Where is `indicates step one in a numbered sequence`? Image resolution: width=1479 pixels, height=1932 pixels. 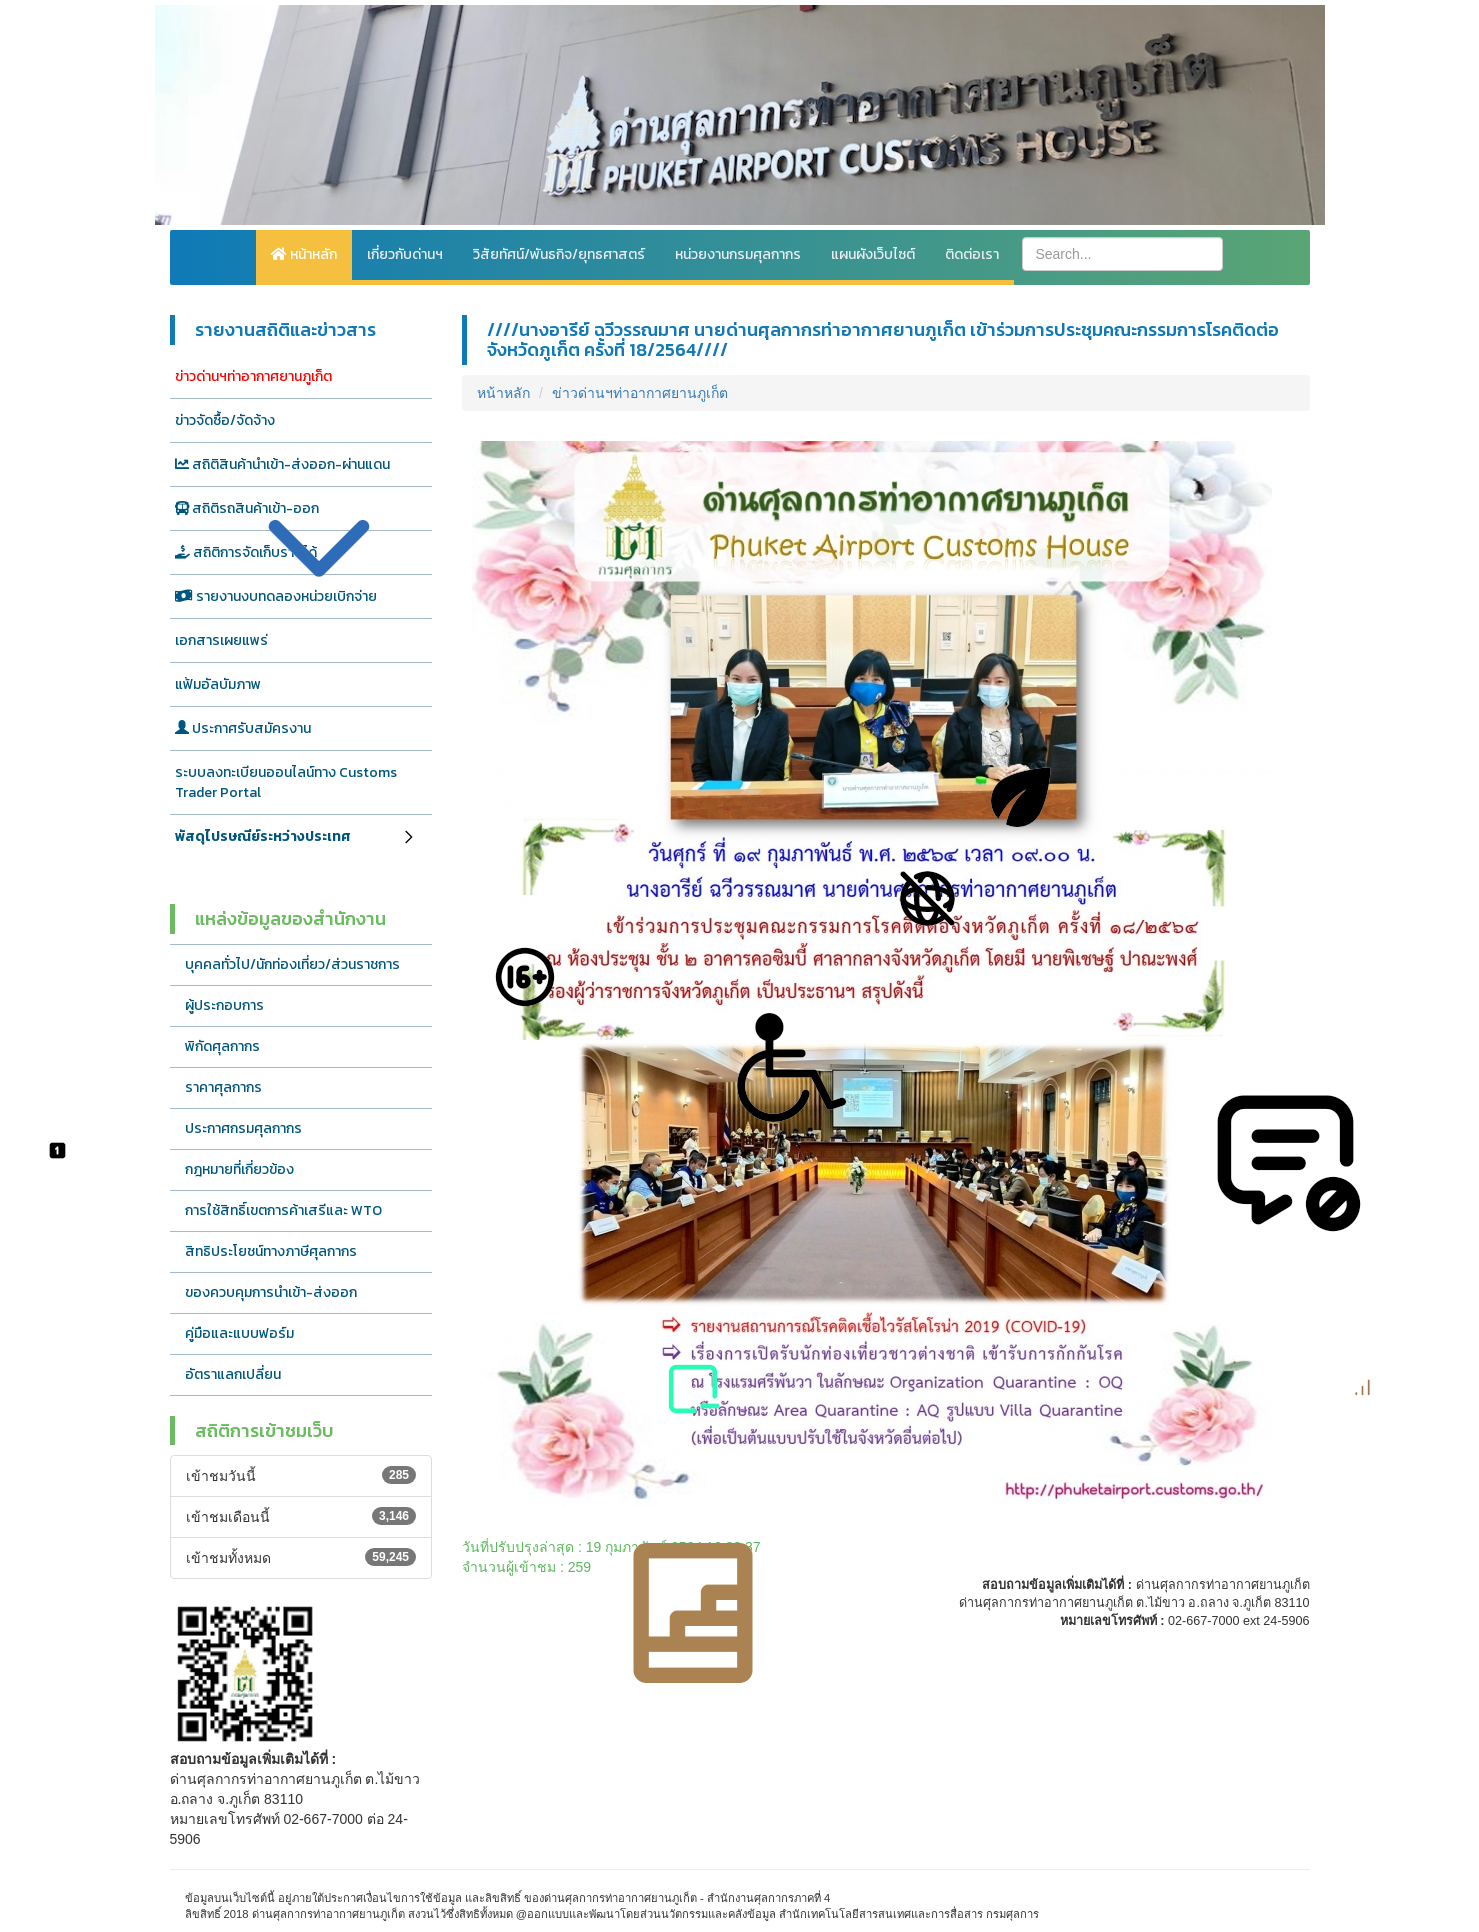 indicates step one in a numbered sequence is located at coordinates (57, 1150).